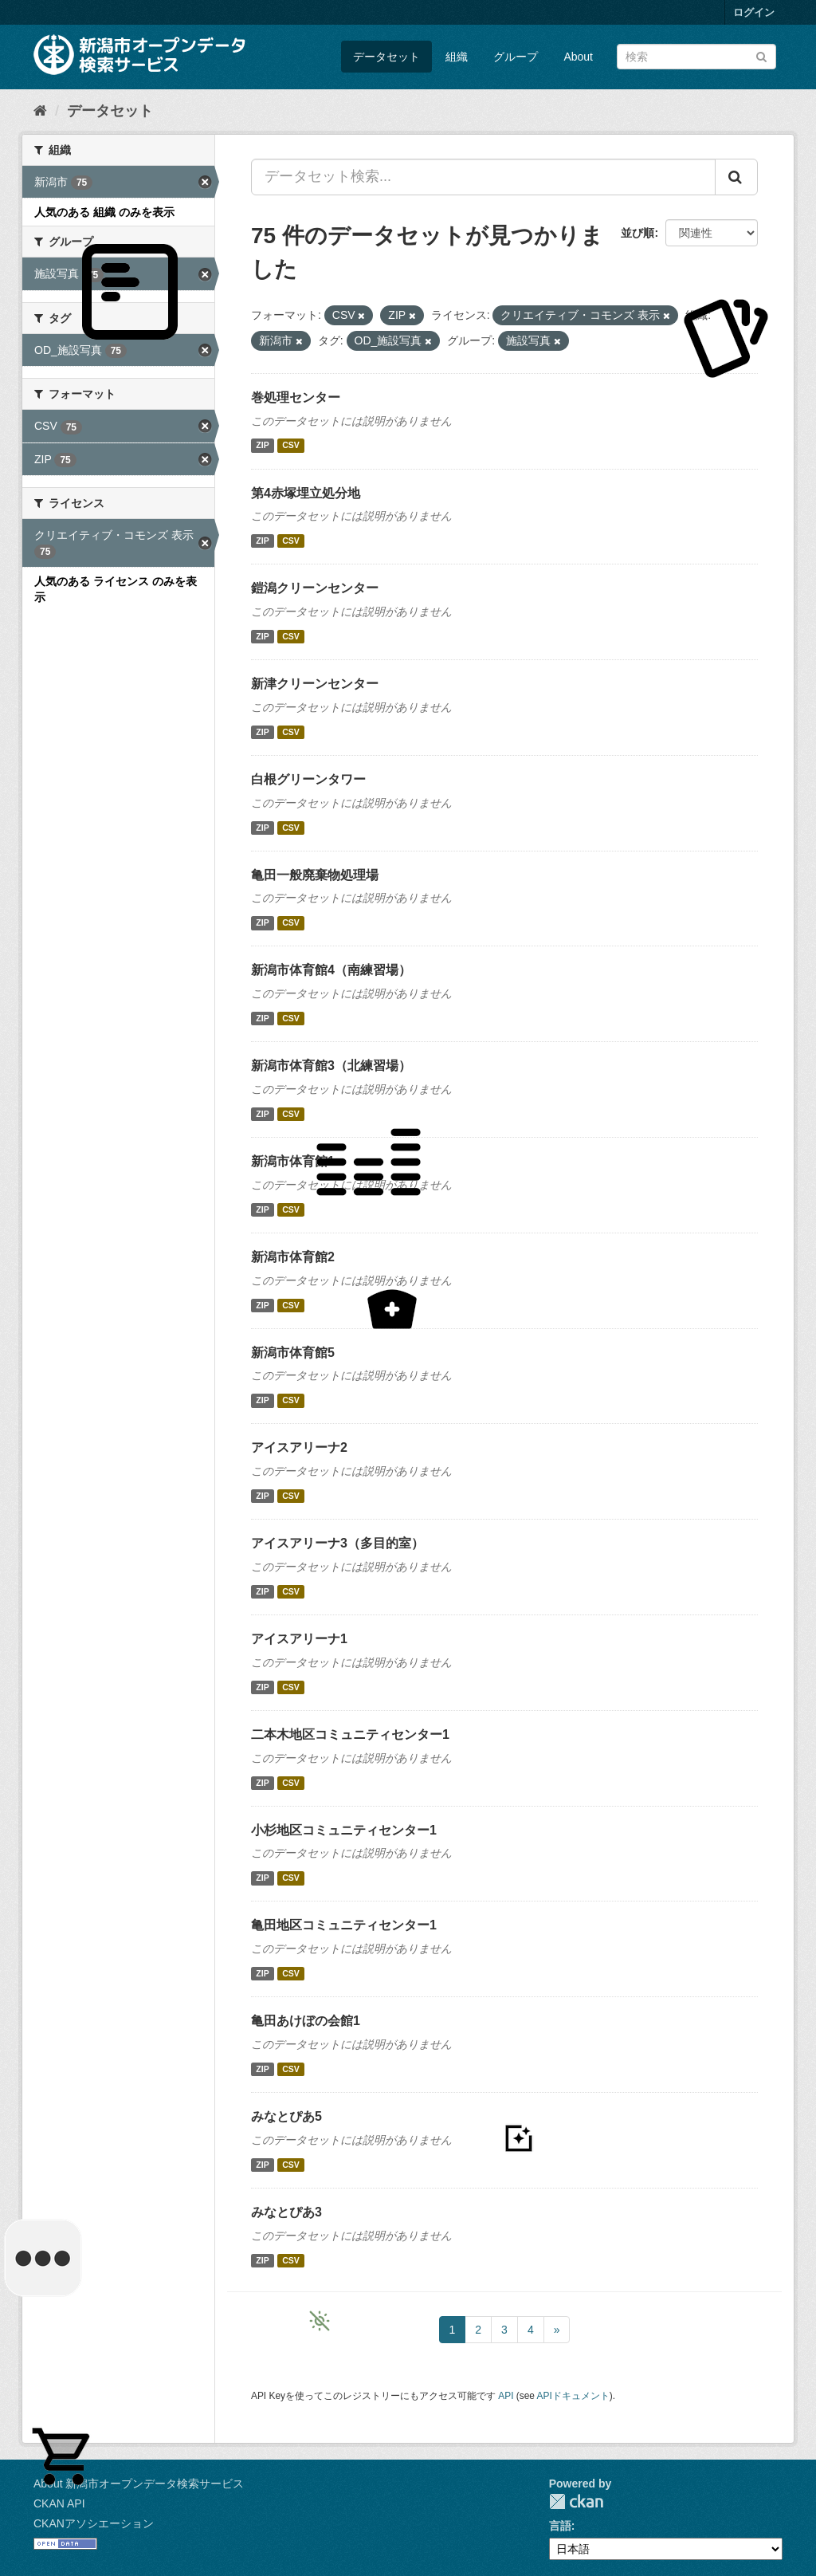 This screenshot has height=2576, width=816. What do you see at coordinates (130, 292) in the screenshot?
I see `align content to top-left of container` at bounding box center [130, 292].